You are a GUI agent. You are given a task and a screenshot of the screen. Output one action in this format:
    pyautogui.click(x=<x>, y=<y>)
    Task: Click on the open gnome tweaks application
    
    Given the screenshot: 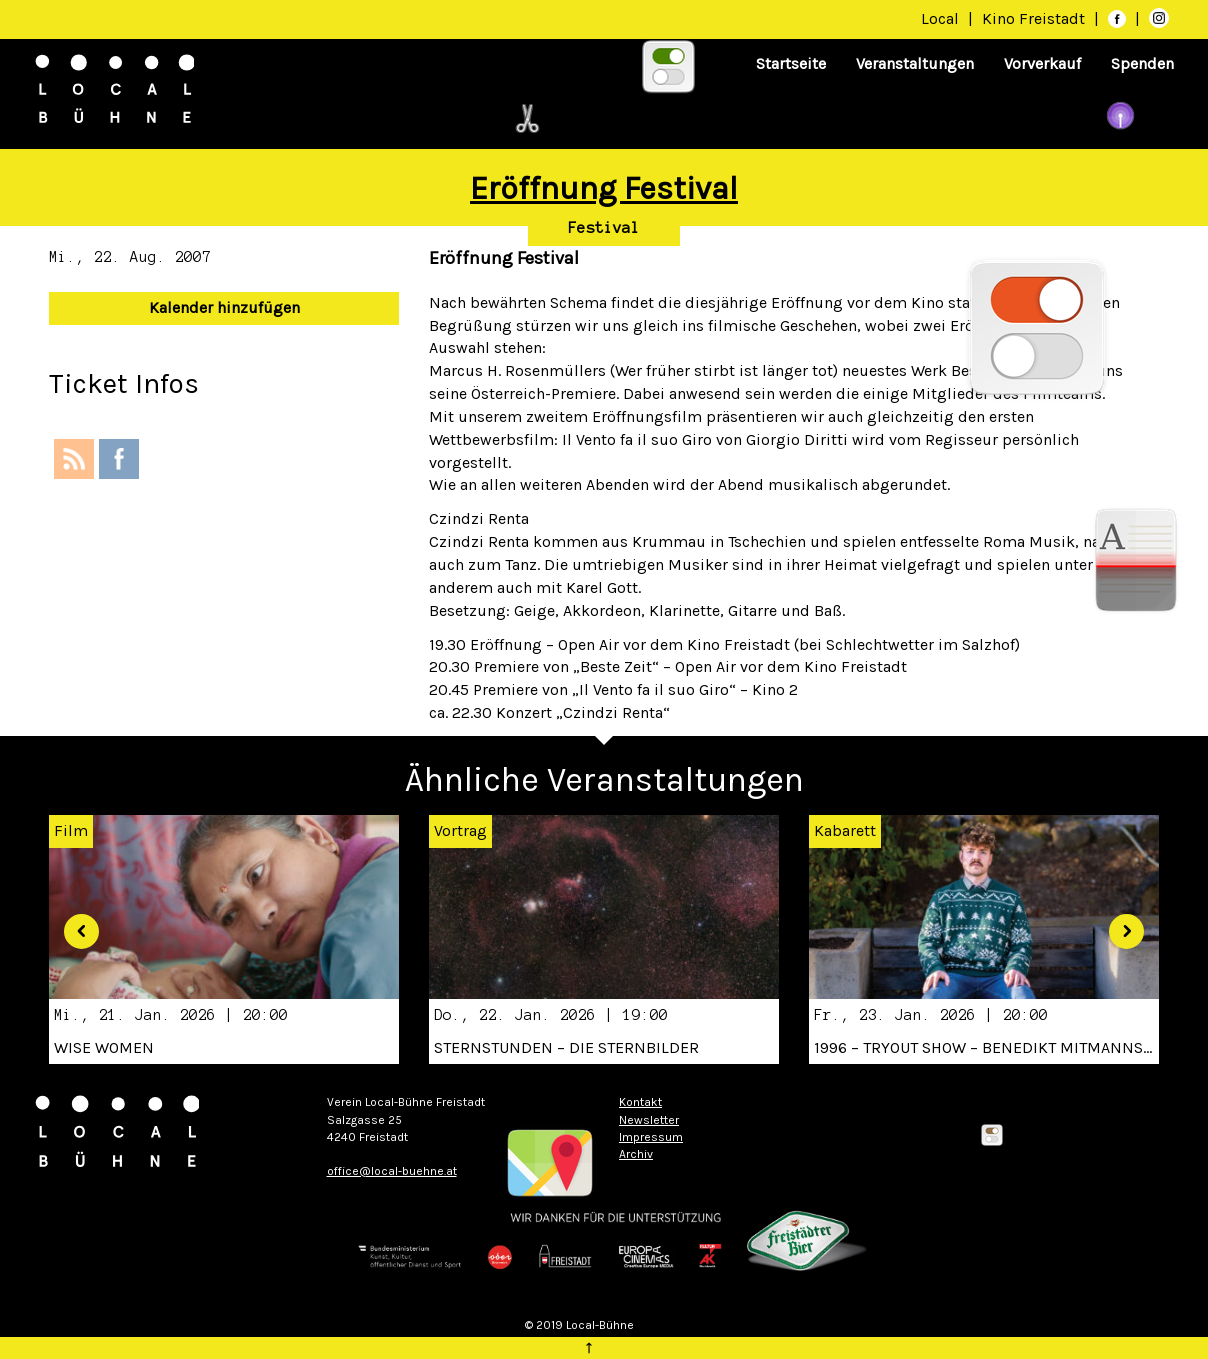 What is the action you would take?
    pyautogui.click(x=668, y=66)
    